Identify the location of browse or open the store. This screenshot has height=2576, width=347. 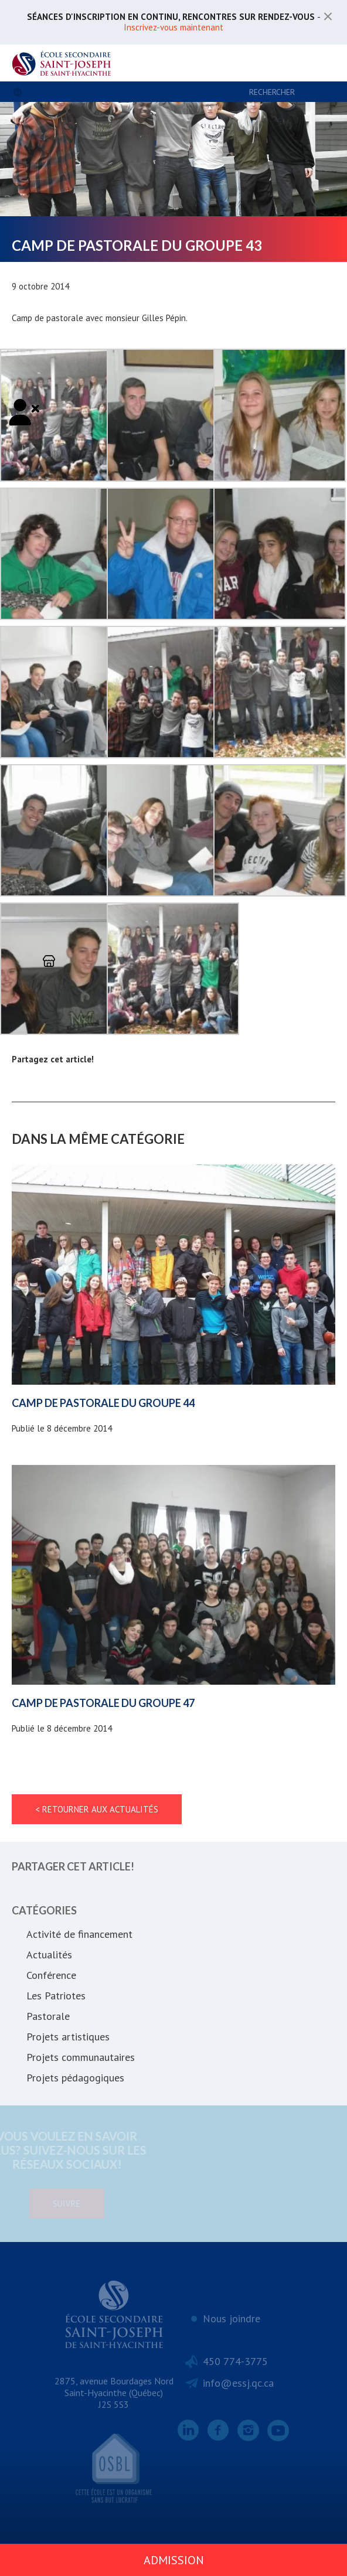
(49, 961).